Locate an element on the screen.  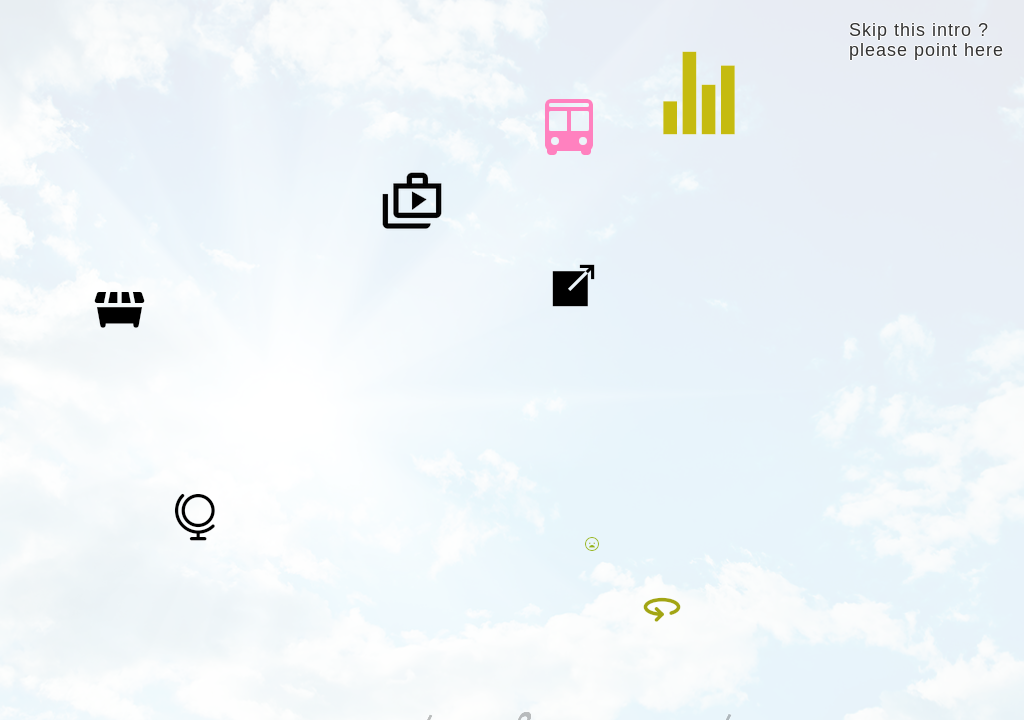
view bus routes or schedules is located at coordinates (569, 127).